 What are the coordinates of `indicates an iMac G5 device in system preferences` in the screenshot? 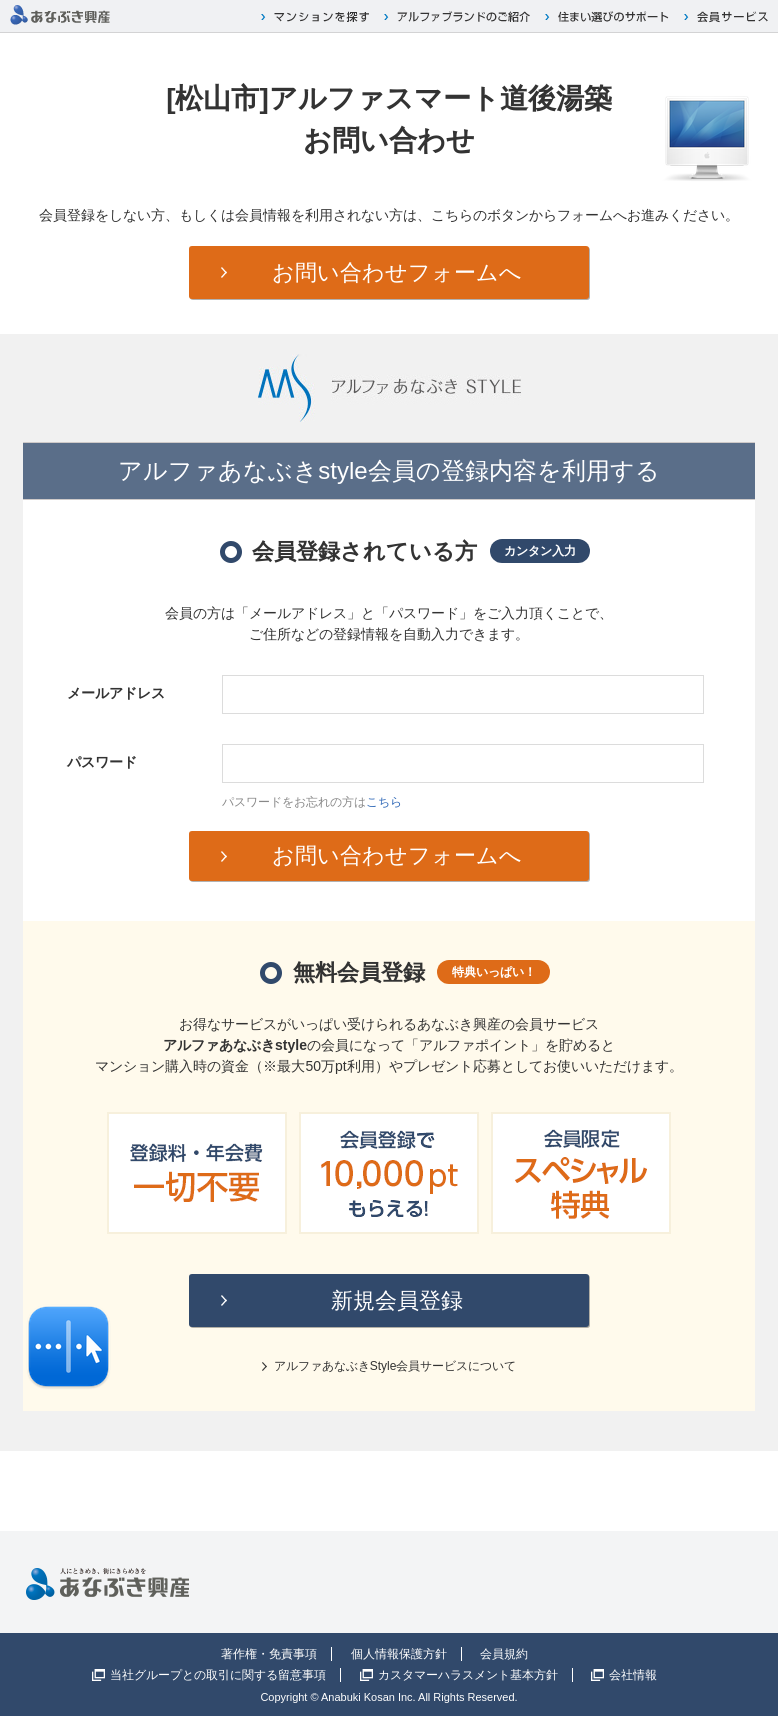 It's located at (707, 133).